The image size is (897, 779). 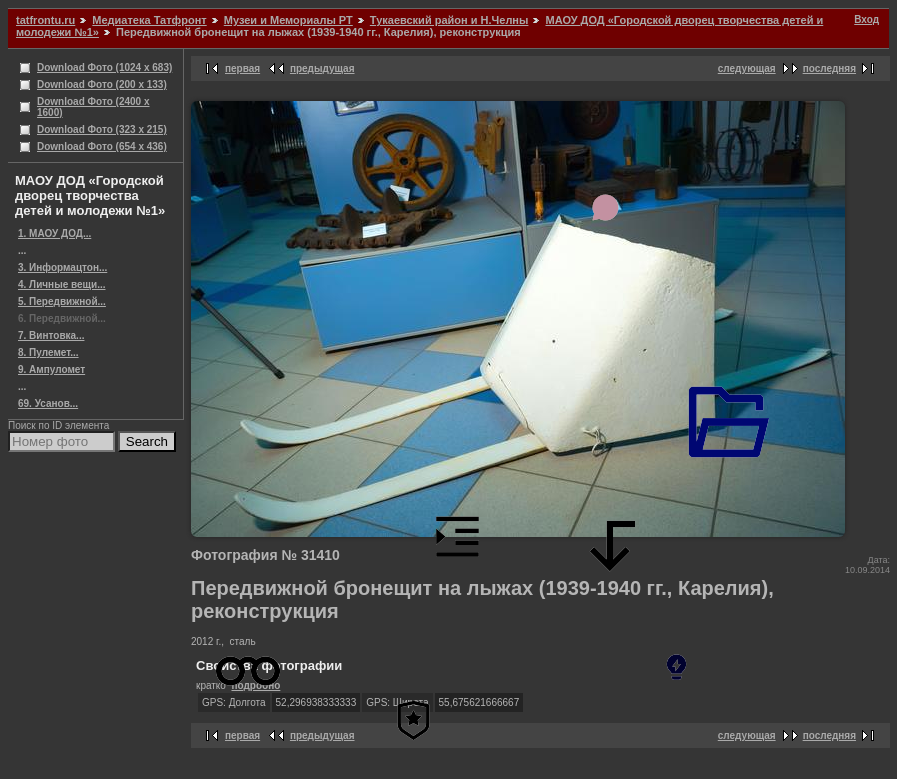 I want to click on open folder to view contents, so click(x=728, y=422).